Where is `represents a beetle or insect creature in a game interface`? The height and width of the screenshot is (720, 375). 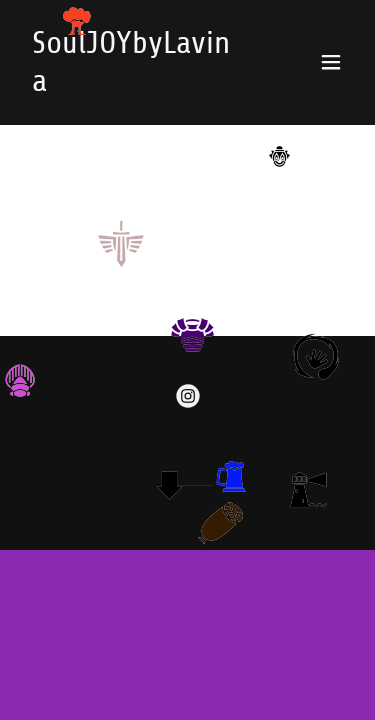 represents a beetle or insect creature in a game interface is located at coordinates (20, 381).